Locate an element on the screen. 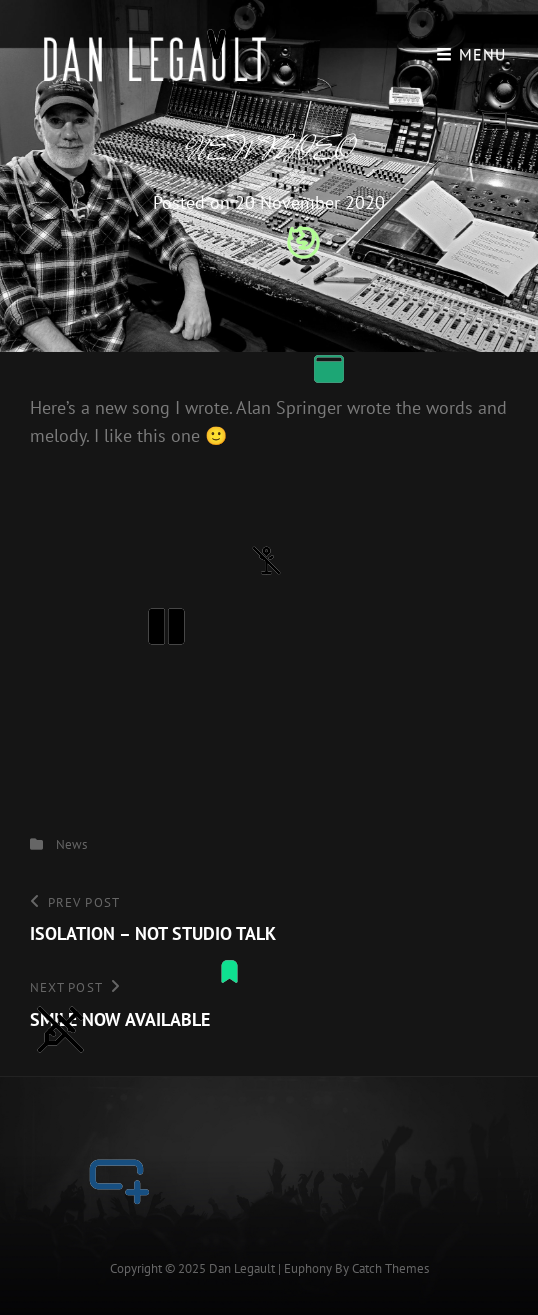  open chat or messaging is located at coordinates (494, 122).